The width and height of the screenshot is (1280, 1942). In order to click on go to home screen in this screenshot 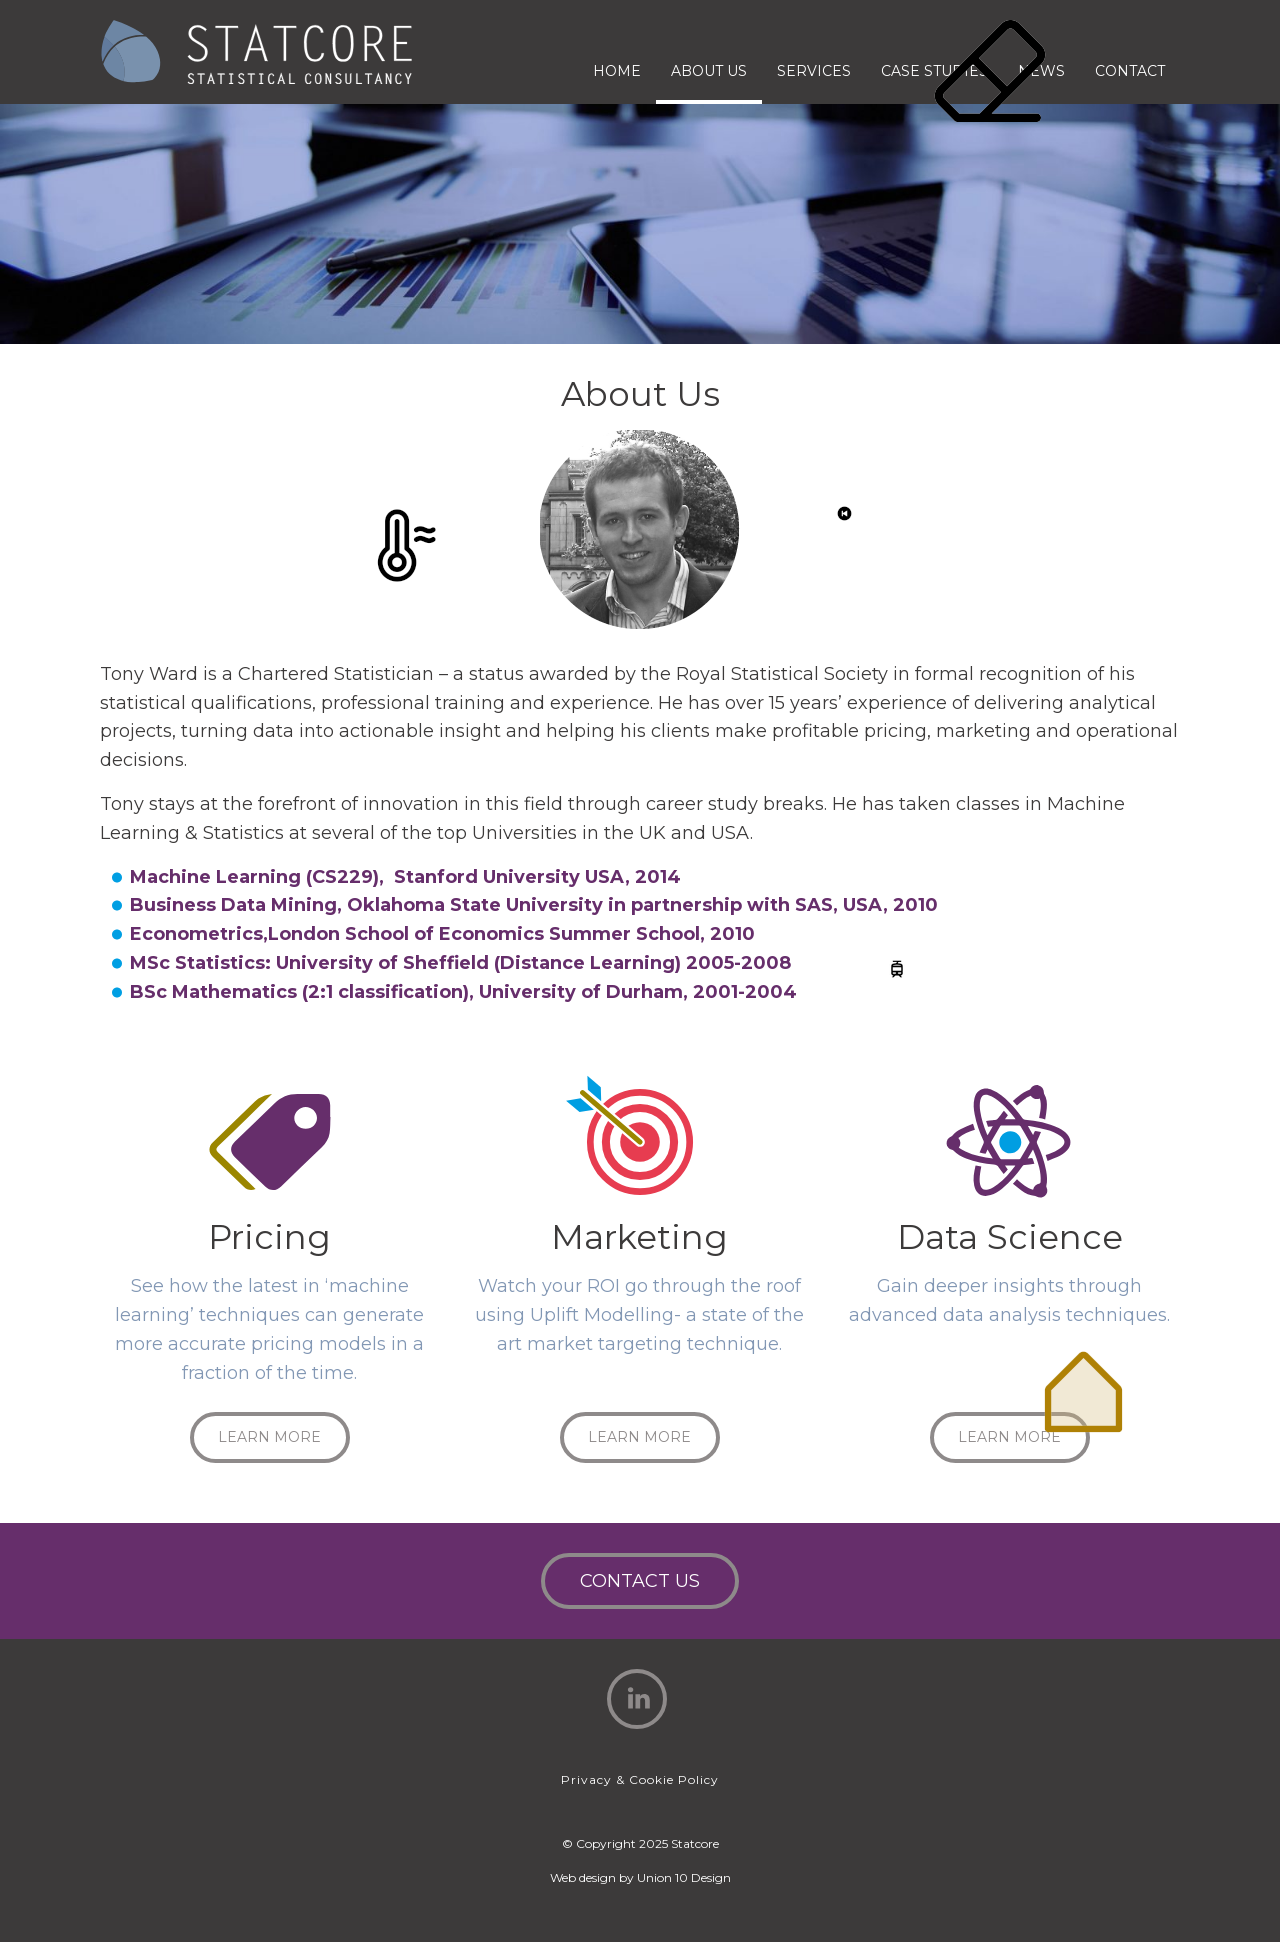, I will do `click(1083, 1393)`.